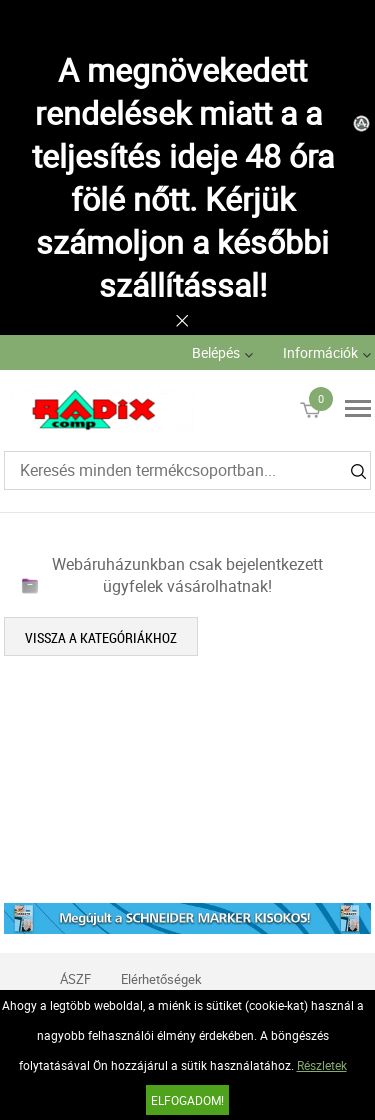 The width and height of the screenshot is (375, 1120). I want to click on check for and install software updates, so click(361, 123).